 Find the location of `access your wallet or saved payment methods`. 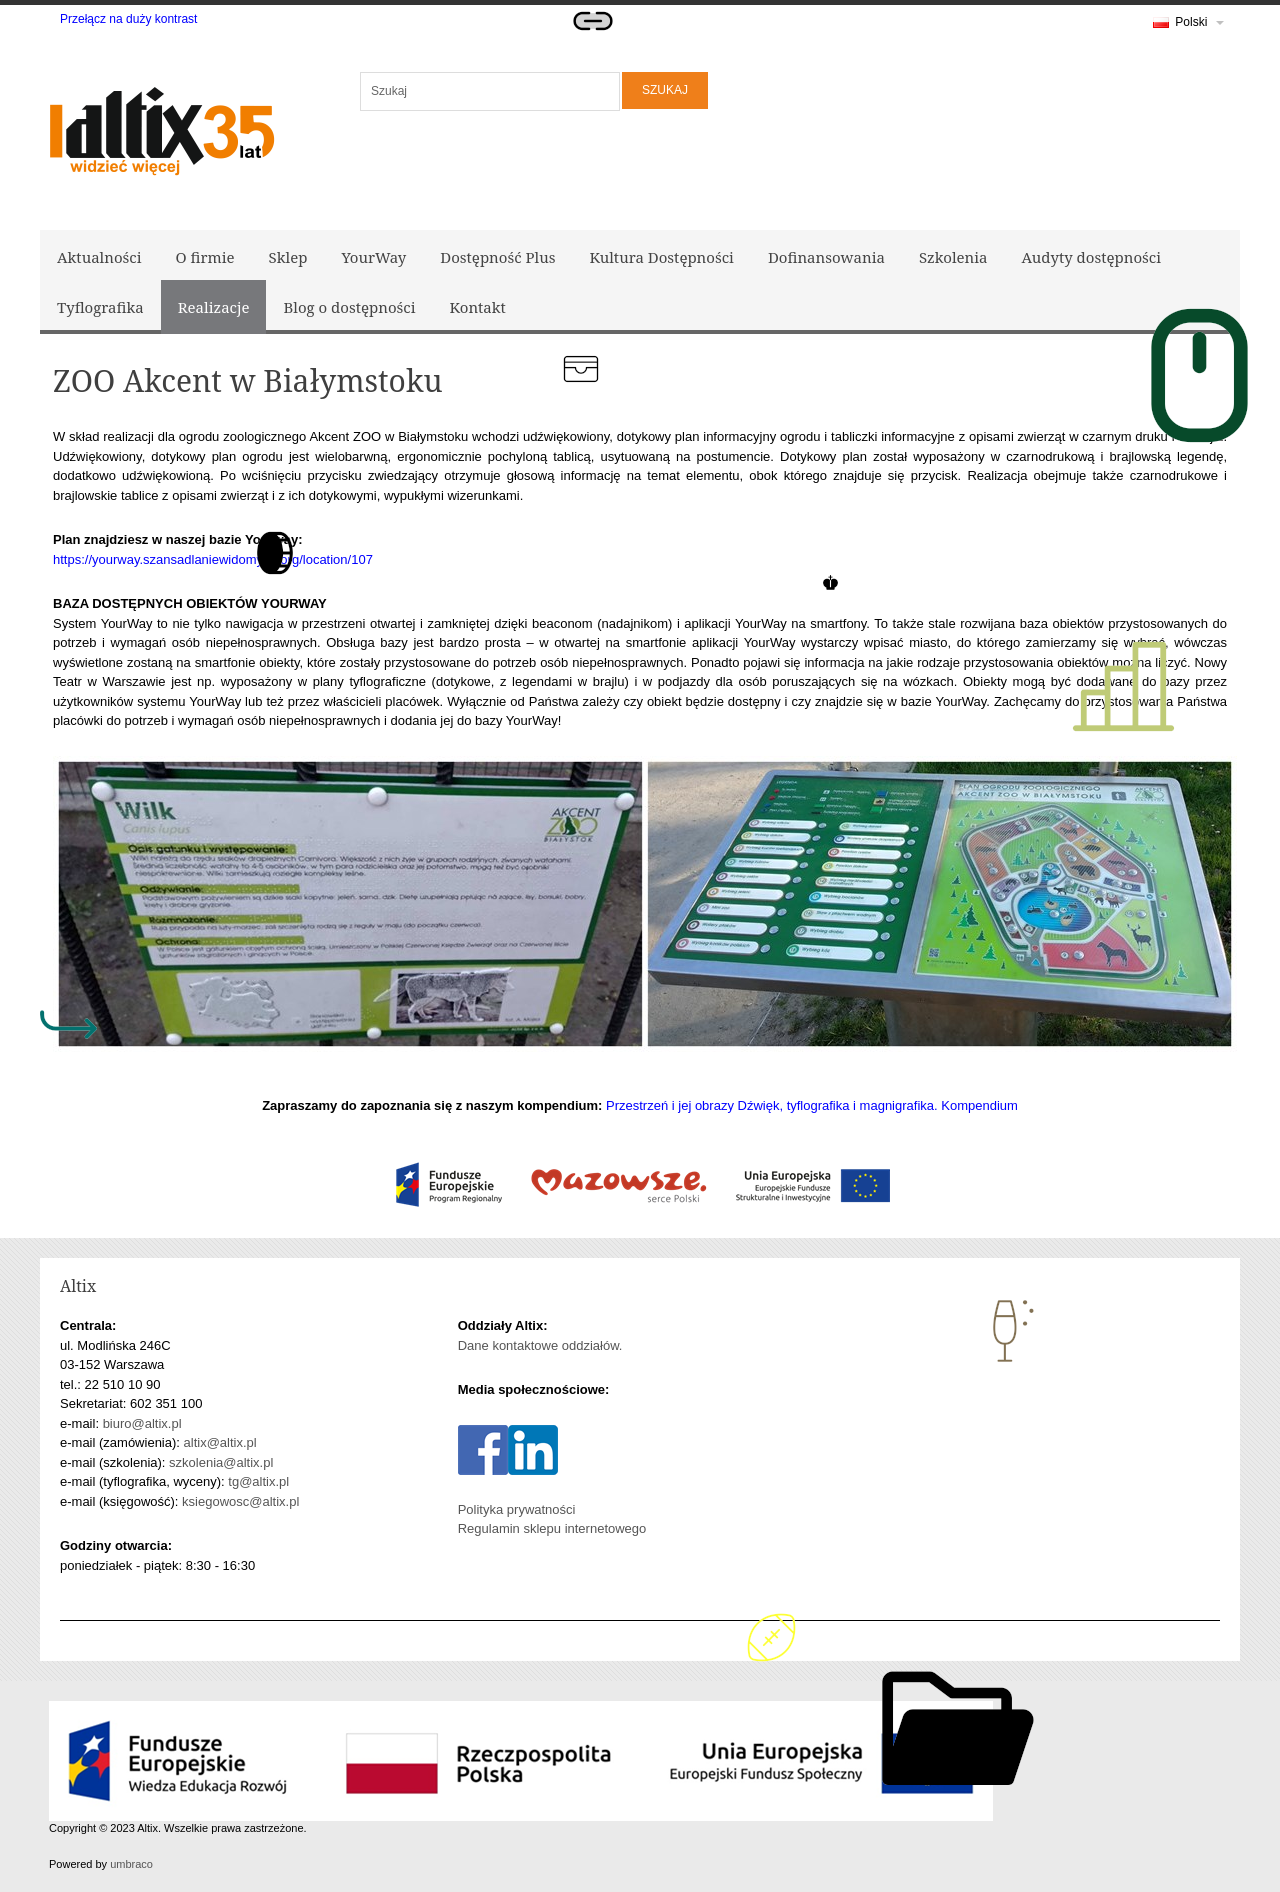

access your wallet or saved payment methods is located at coordinates (581, 369).